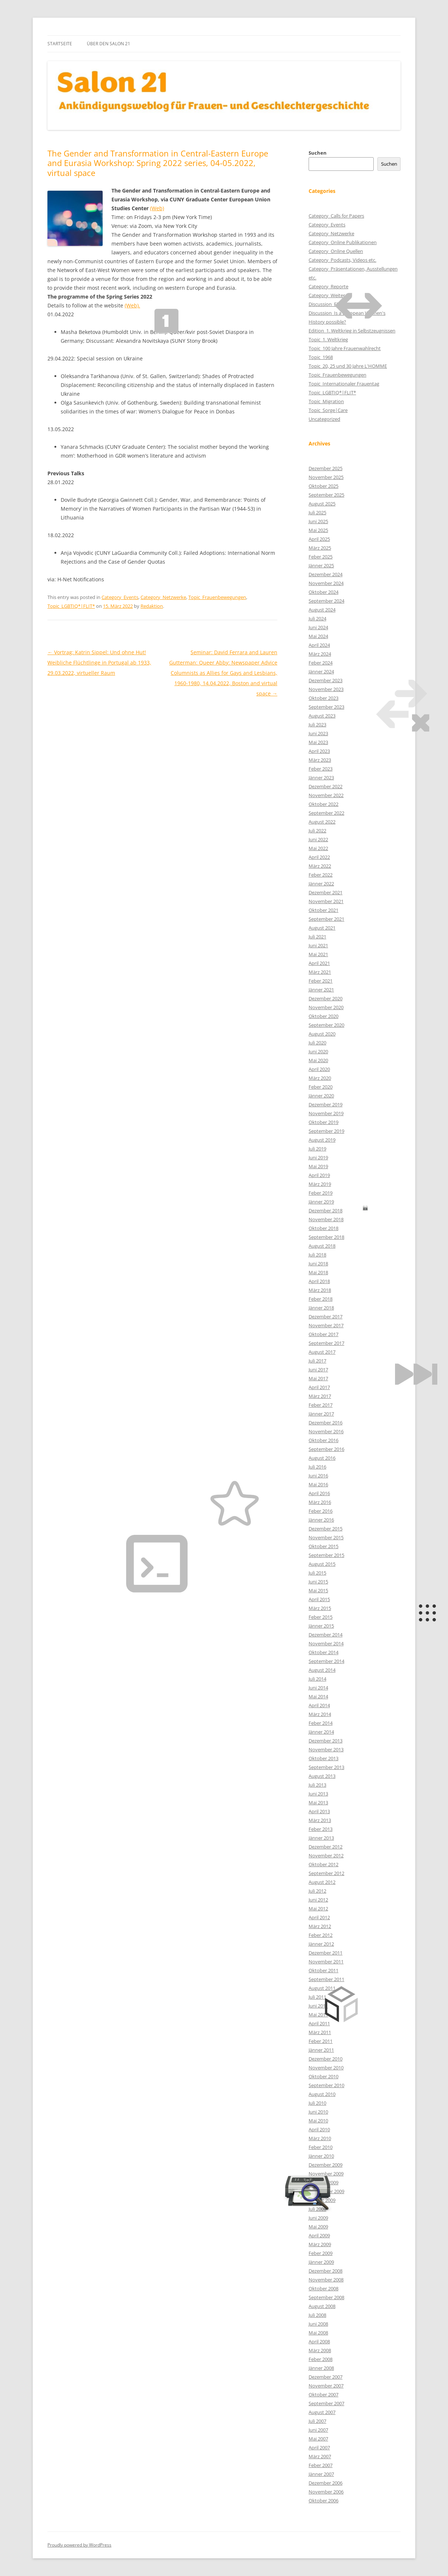  Describe the element at coordinates (157, 1565) in the screenshot. I see `open the terminal application` at that location.